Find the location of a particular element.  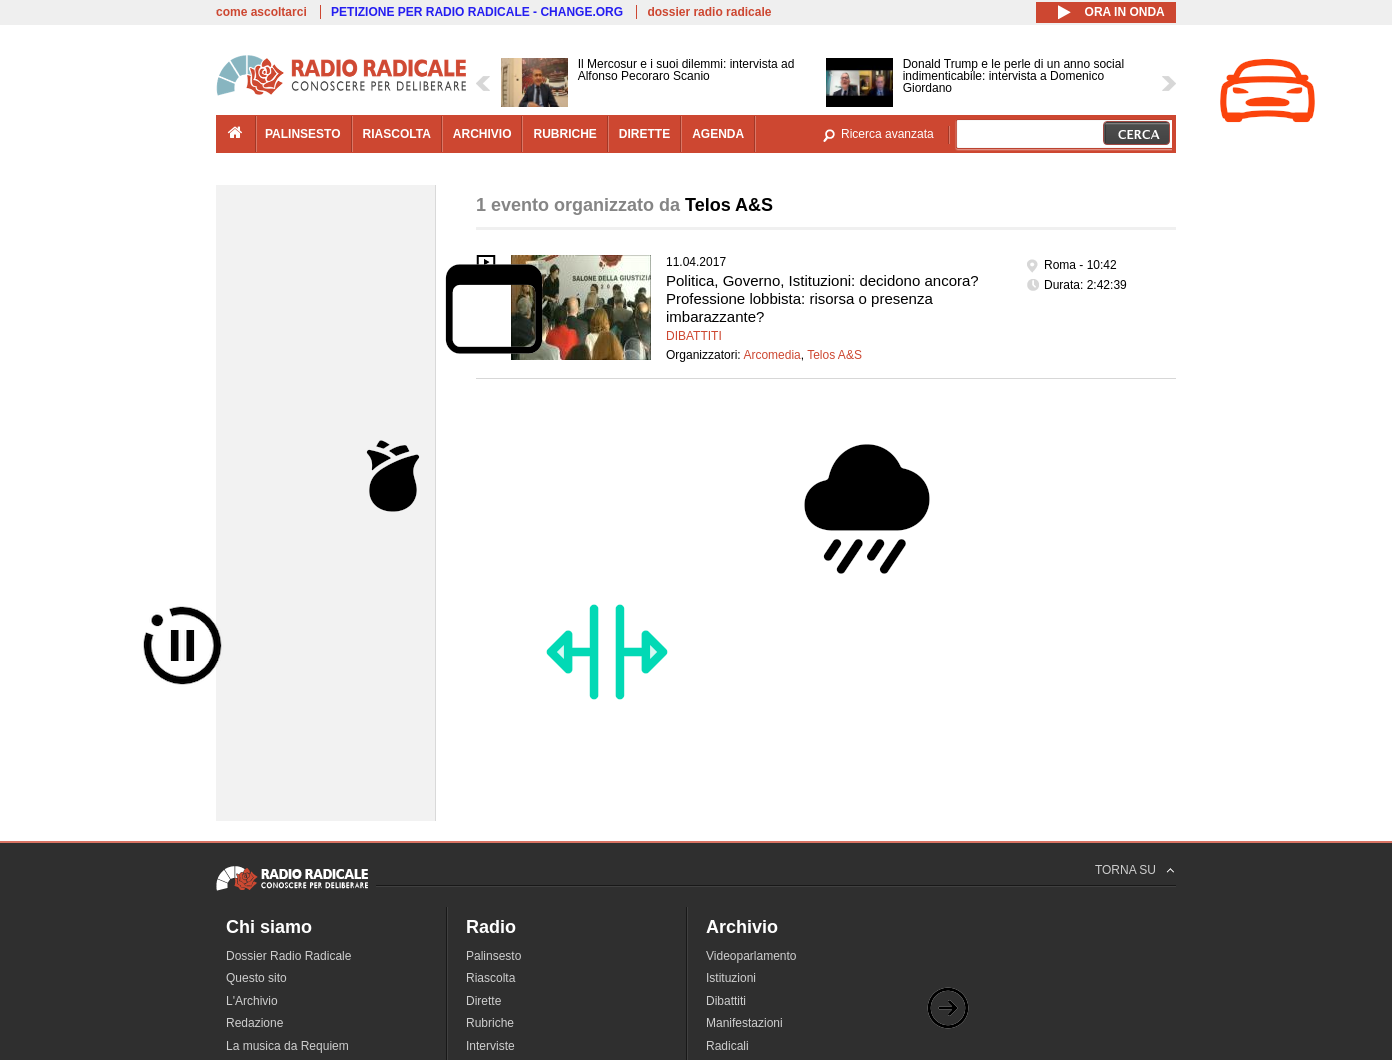

select a rose or flower emoji is located at coordinates (393, 476).